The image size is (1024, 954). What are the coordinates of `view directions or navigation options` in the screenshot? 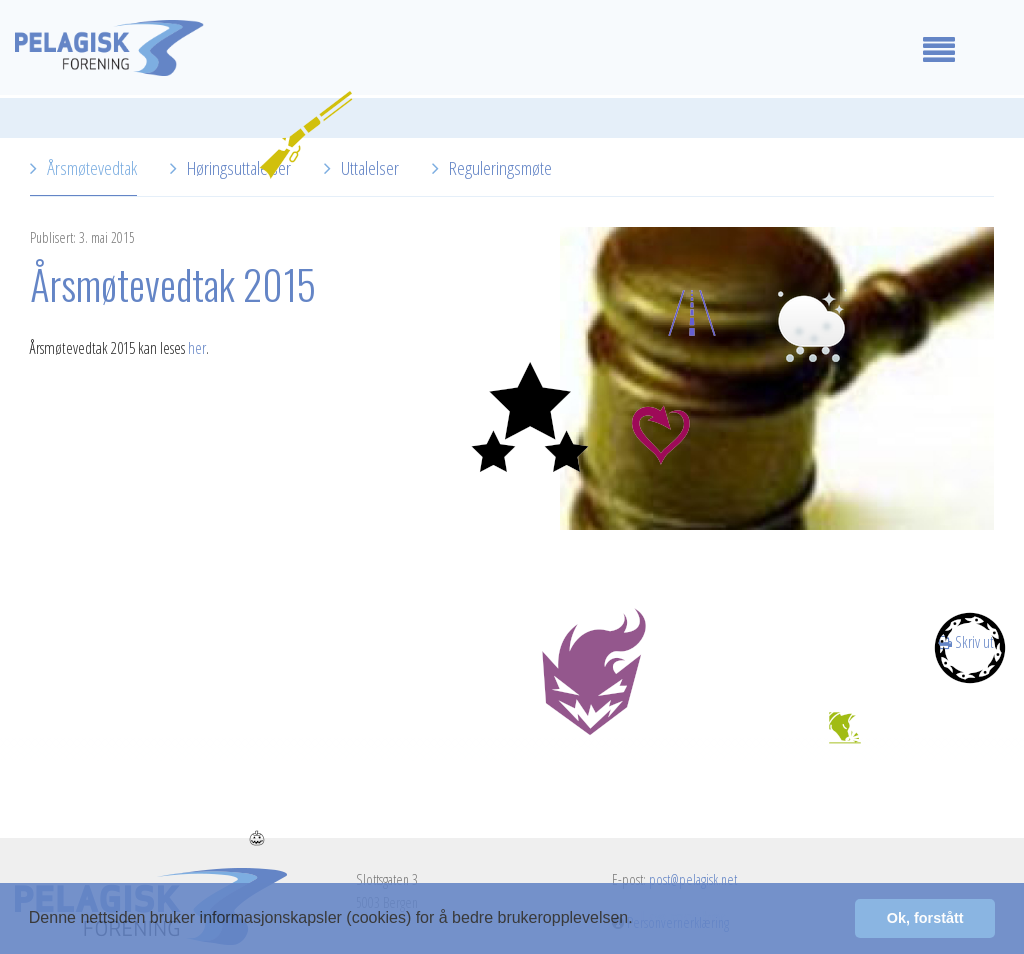 It's located at (692, 313).